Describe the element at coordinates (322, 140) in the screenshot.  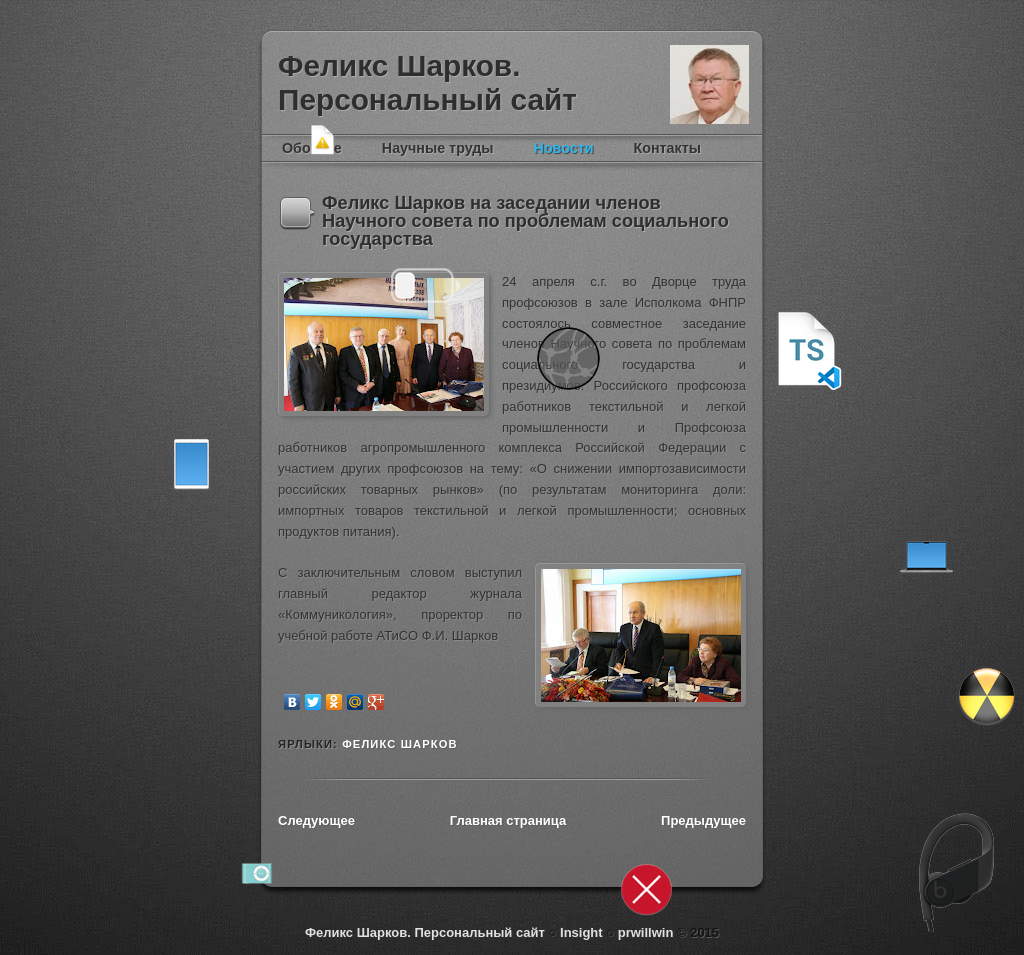
I see `report a problem or issue with a file` at that location.